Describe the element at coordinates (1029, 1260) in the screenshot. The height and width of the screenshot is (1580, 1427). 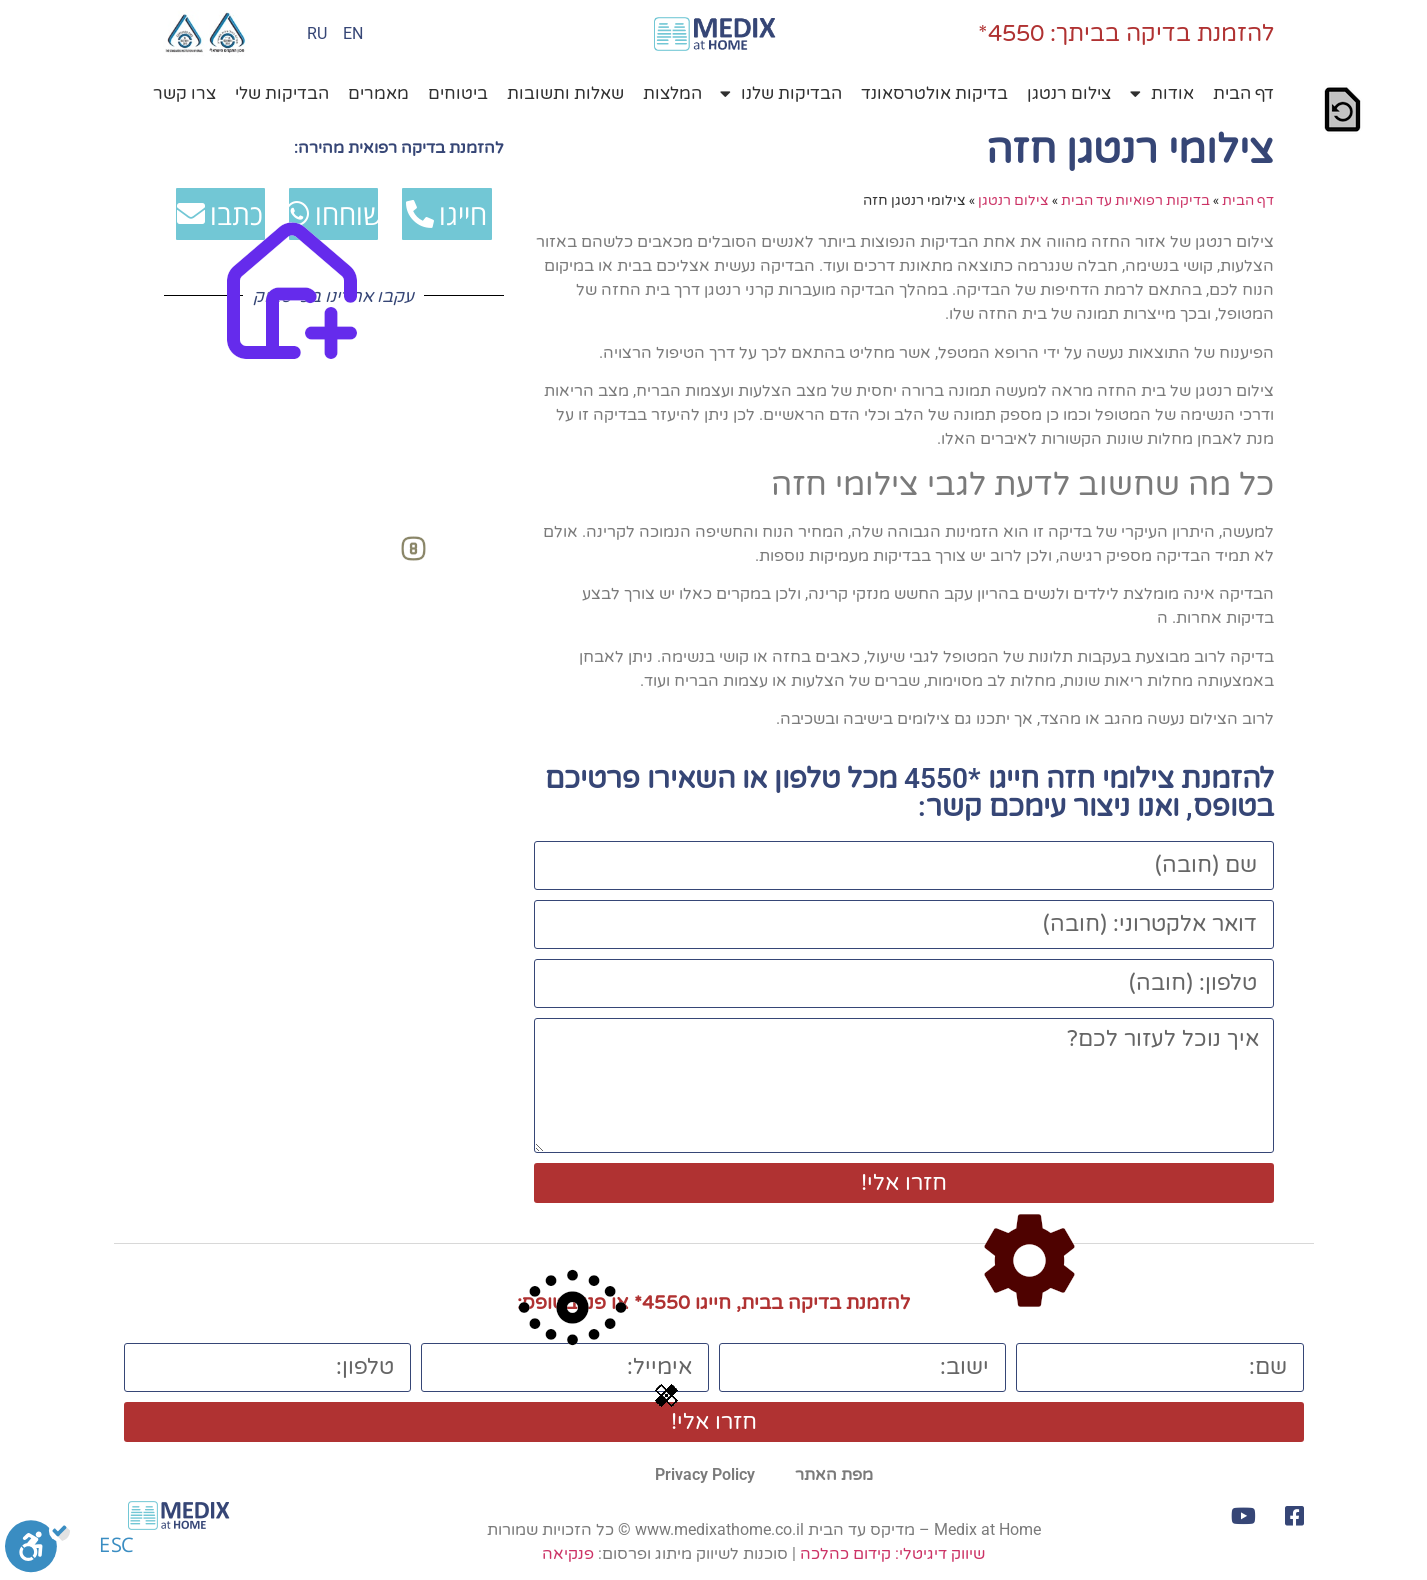
I see `open settings menu` at that location.